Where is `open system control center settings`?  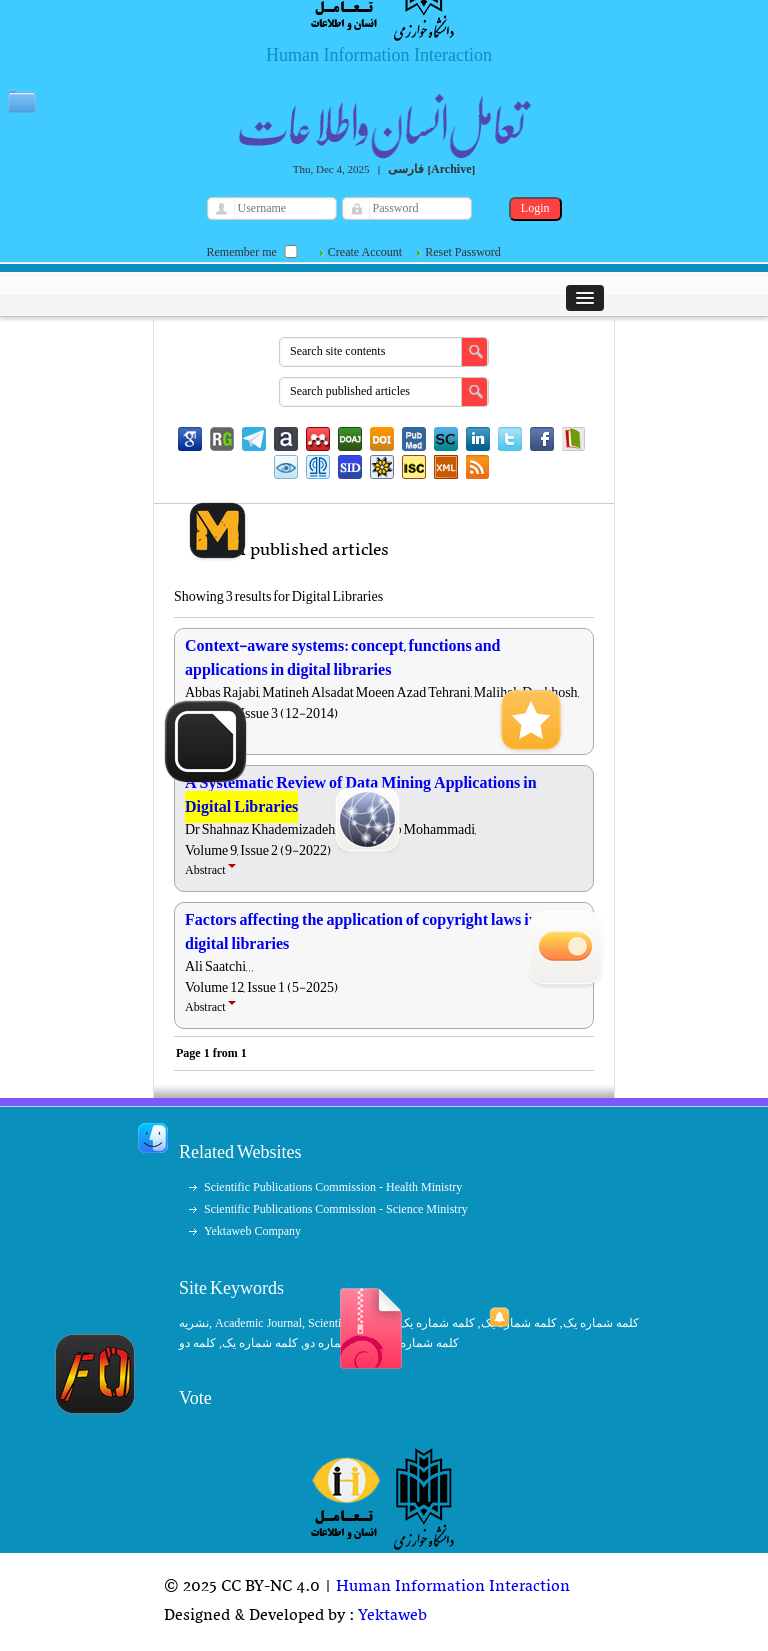 open system control center settings is located at coordinates (565, 947).